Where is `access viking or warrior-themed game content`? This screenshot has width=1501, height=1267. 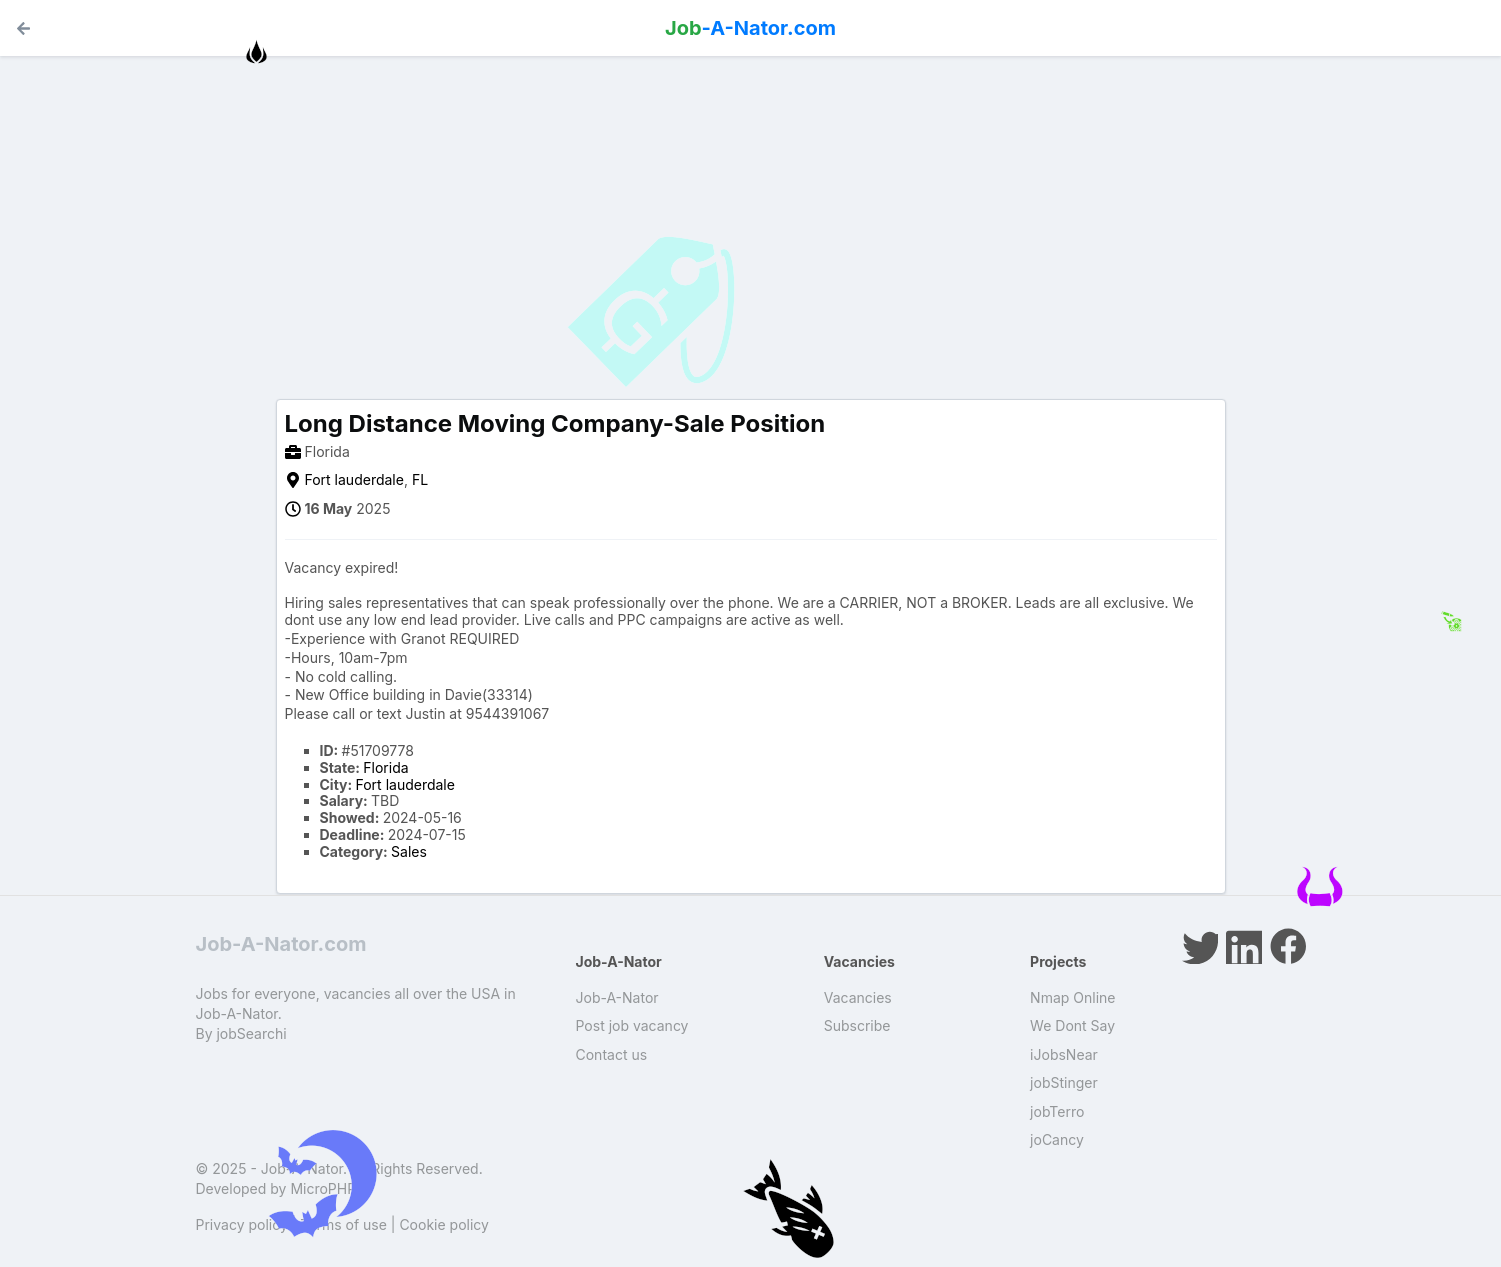 access viking or warrior-themed game content is located at coordinates (1320, 888).